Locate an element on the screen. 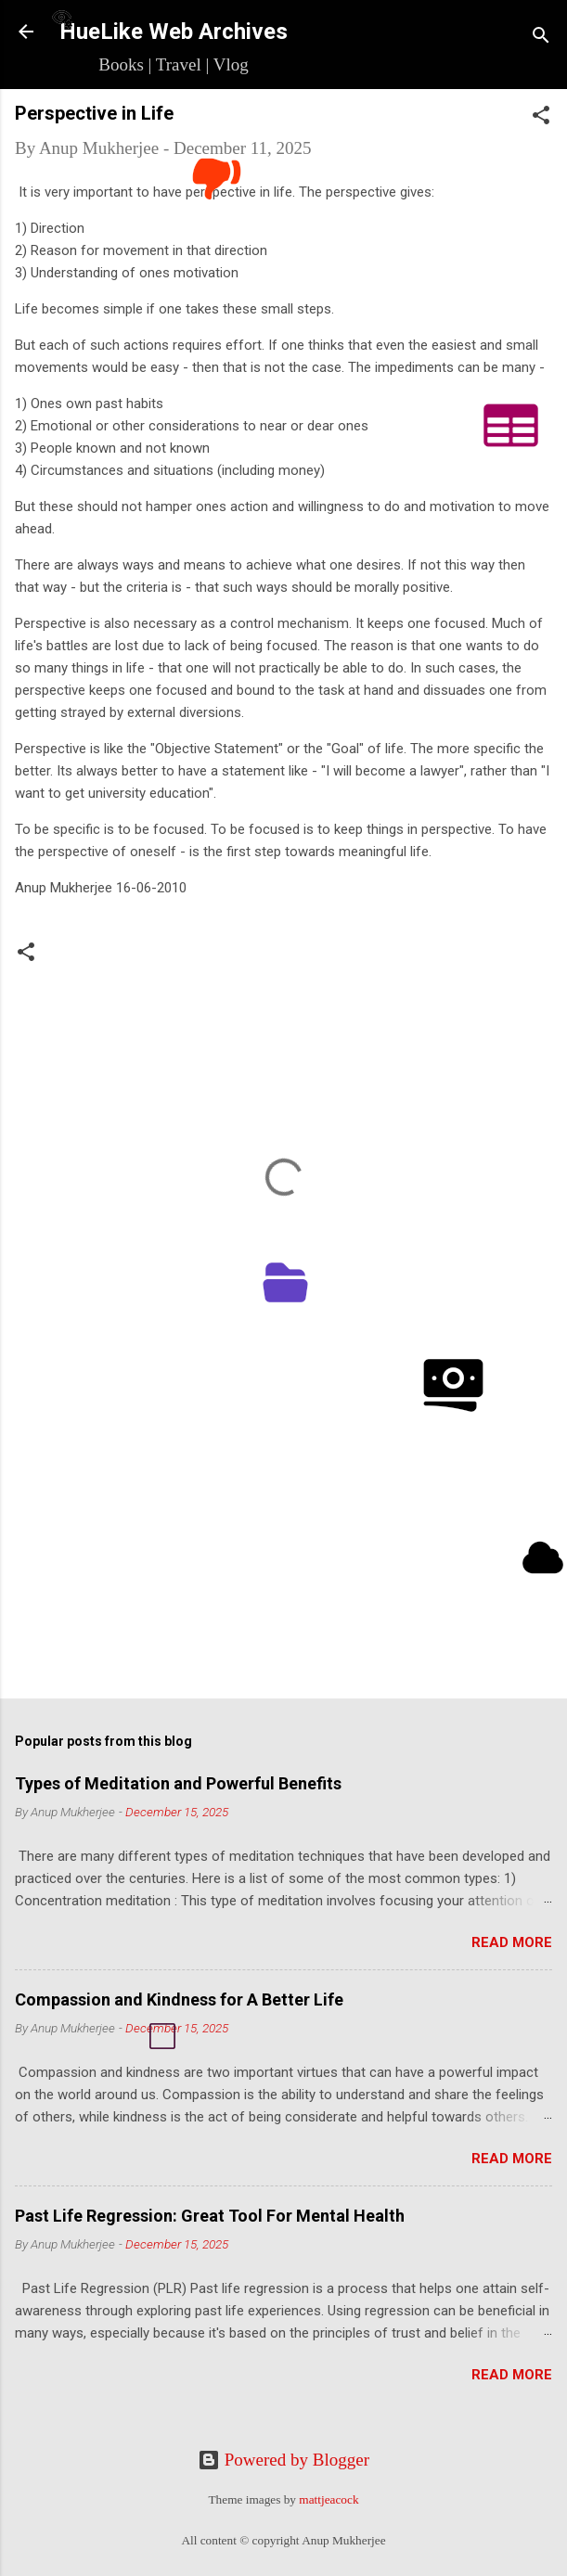  dislike or downvote content is located at coordinates (216, 176).